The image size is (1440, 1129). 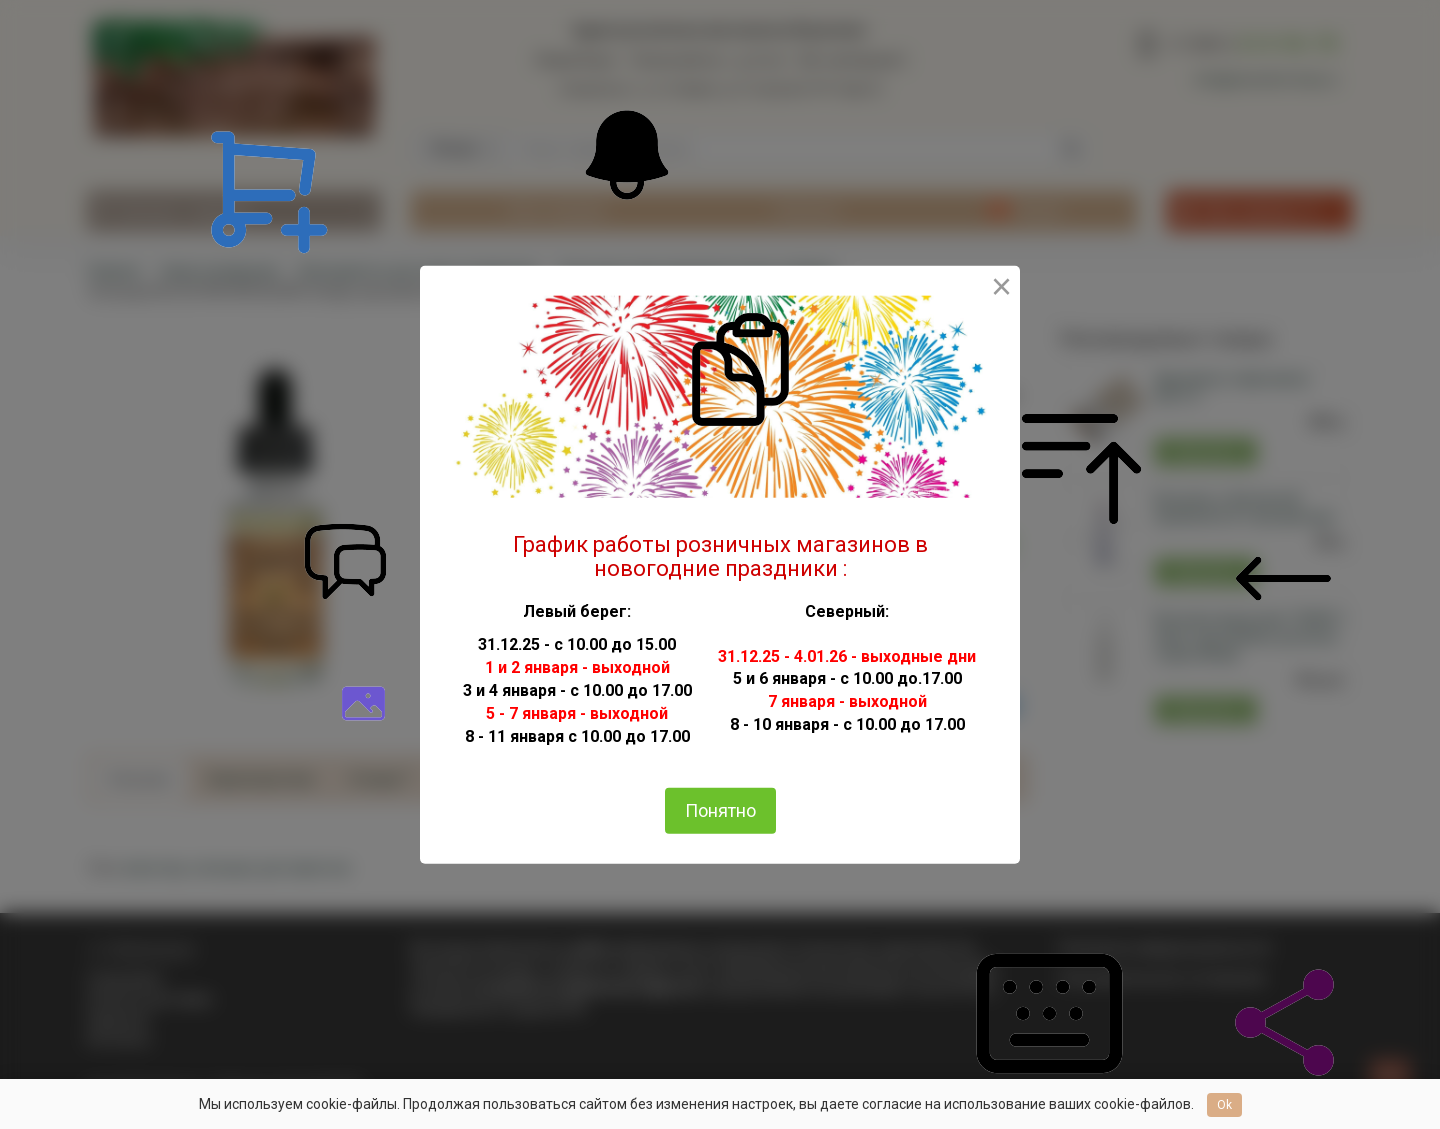 What do you see at coordinates (1283, 578) in the screenshot?
I see `go back to the previous page` at bounding box center [1283, 578].